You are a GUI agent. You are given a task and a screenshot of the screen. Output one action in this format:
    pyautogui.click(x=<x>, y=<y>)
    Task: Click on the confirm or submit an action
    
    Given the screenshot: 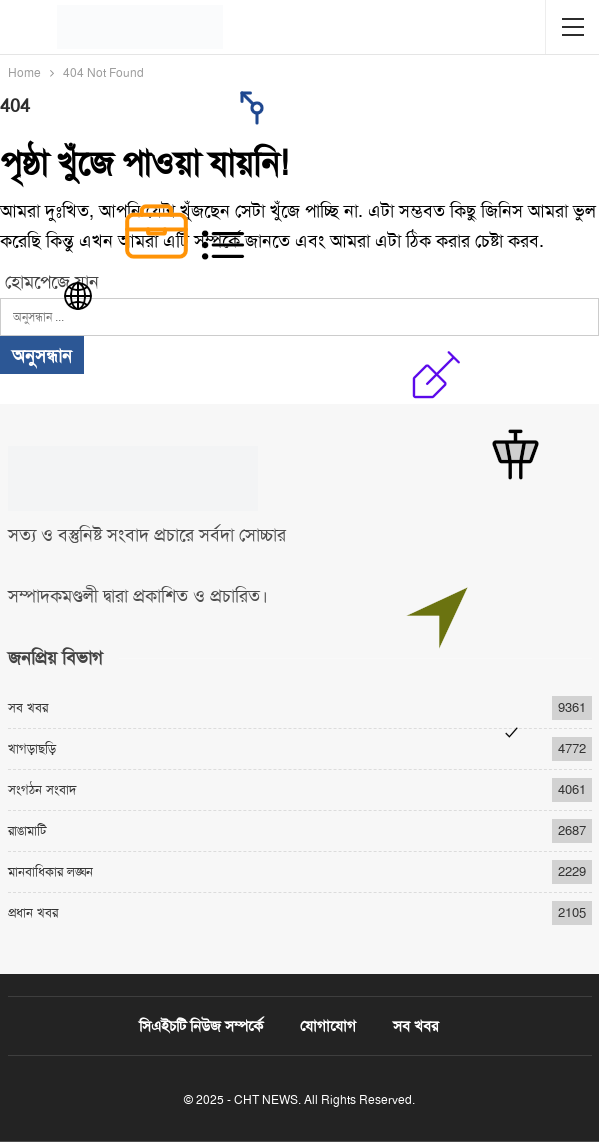 What is the action you would take?
    pyautogui.click(x=511, y=732)
    